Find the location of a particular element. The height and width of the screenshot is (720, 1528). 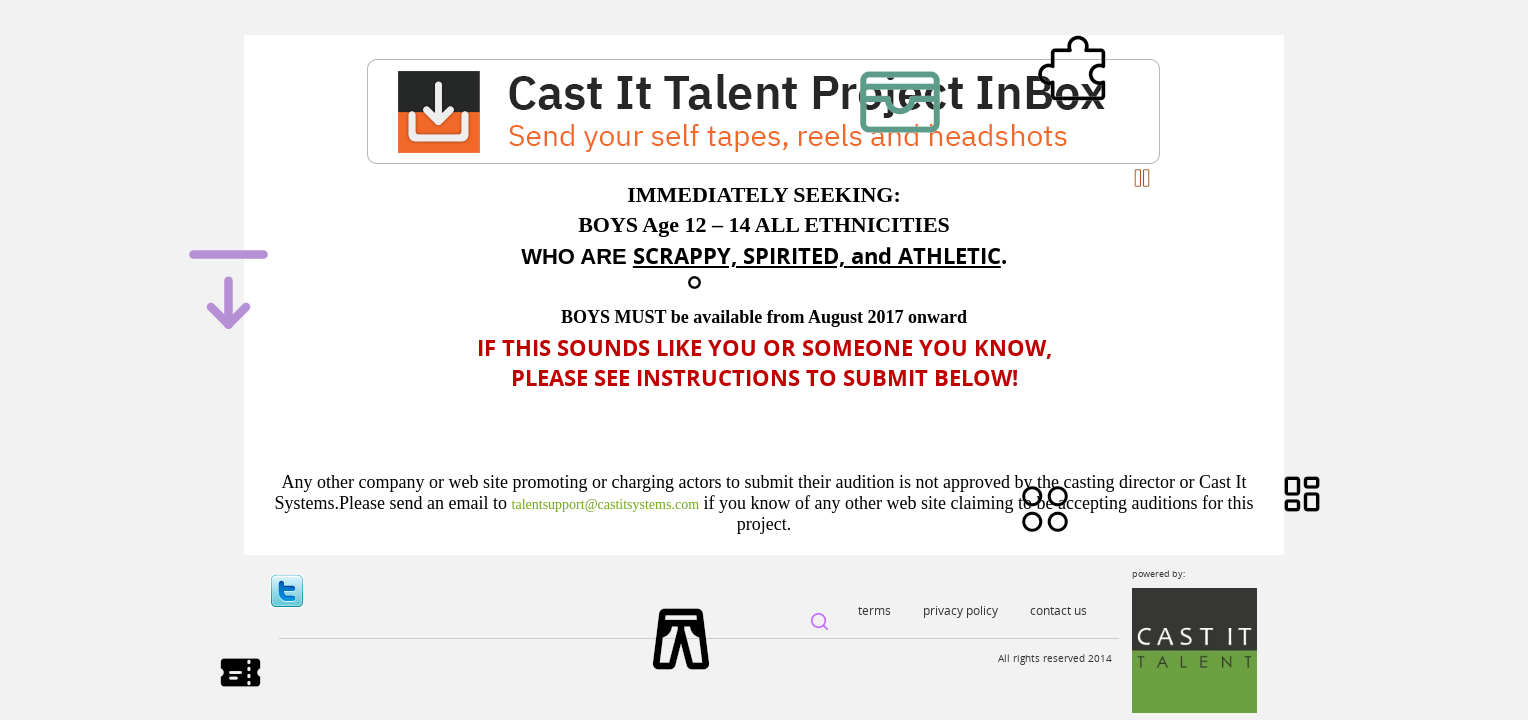

open the app drawer or launcher is located at coordinates (1045, 509).